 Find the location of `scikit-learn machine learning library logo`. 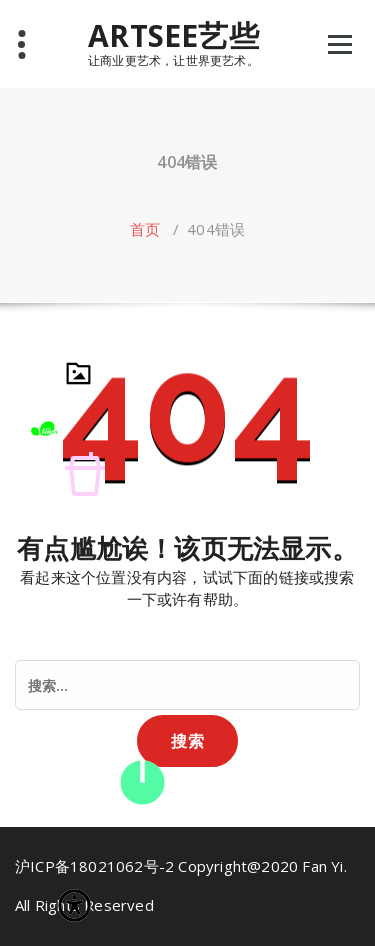

scikit-learn machine learning library logo is located at coordinates (44, 428).